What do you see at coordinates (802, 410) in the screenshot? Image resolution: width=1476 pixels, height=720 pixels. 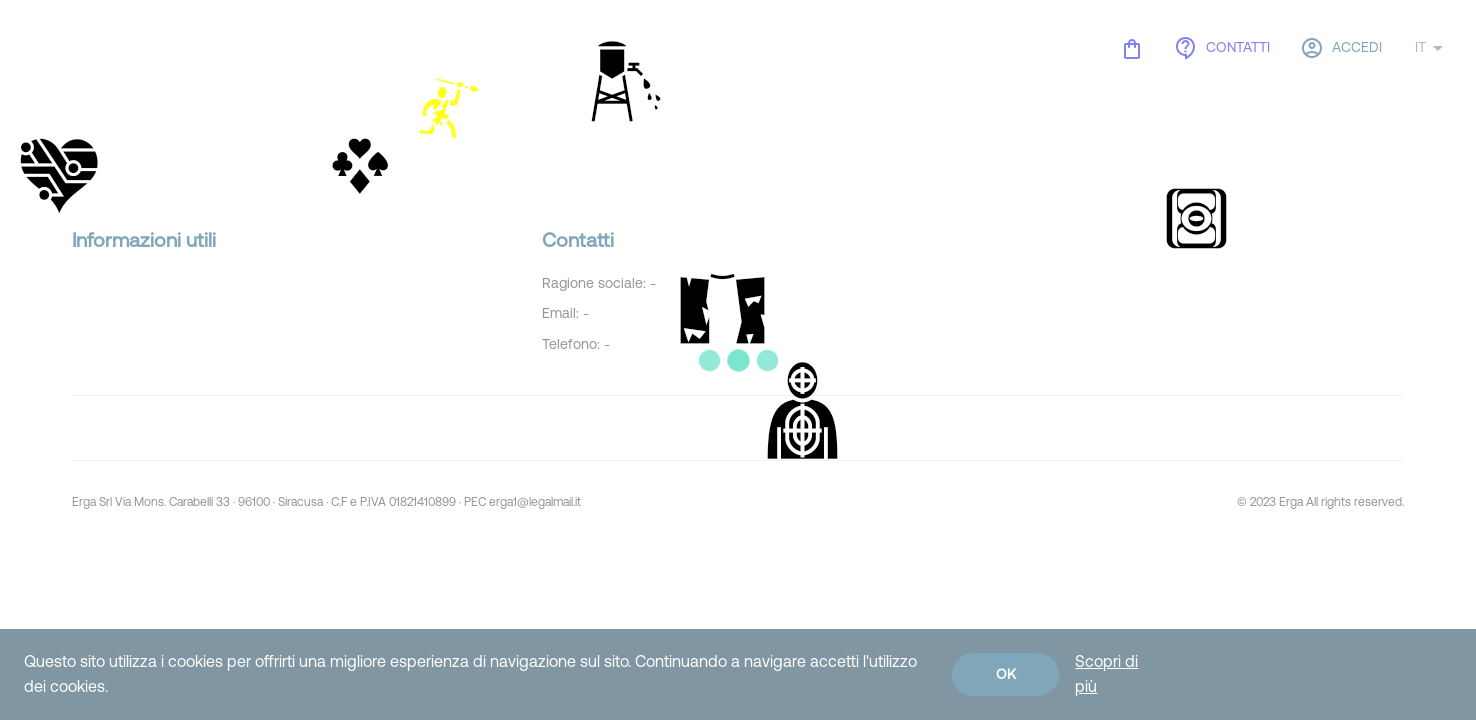 I see `practice target for shooting range simulation` at bounding box center [802, 410].